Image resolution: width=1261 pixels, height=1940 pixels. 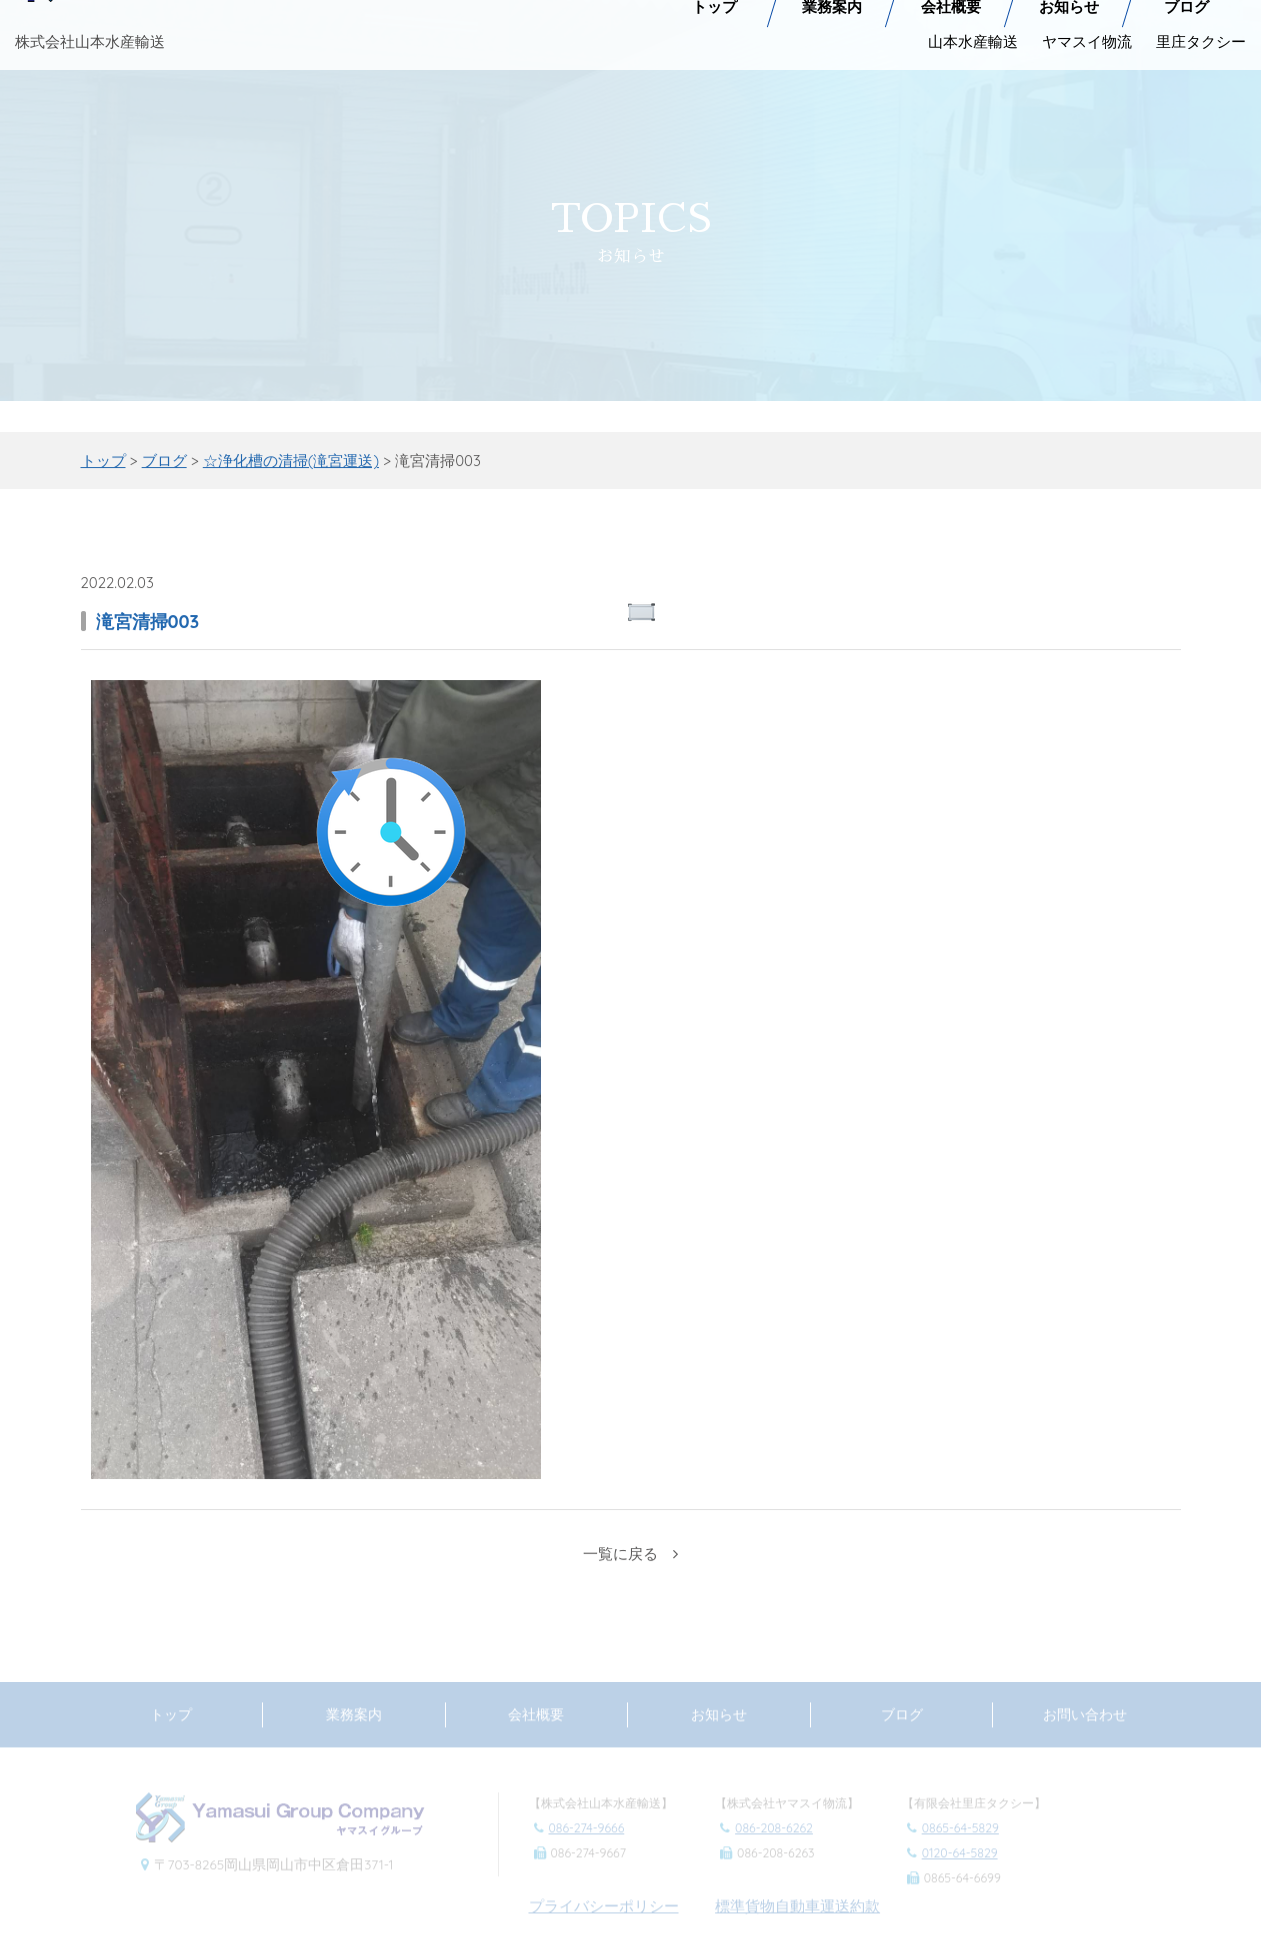 I want to click on access device settings, so click(x=641, y=612).